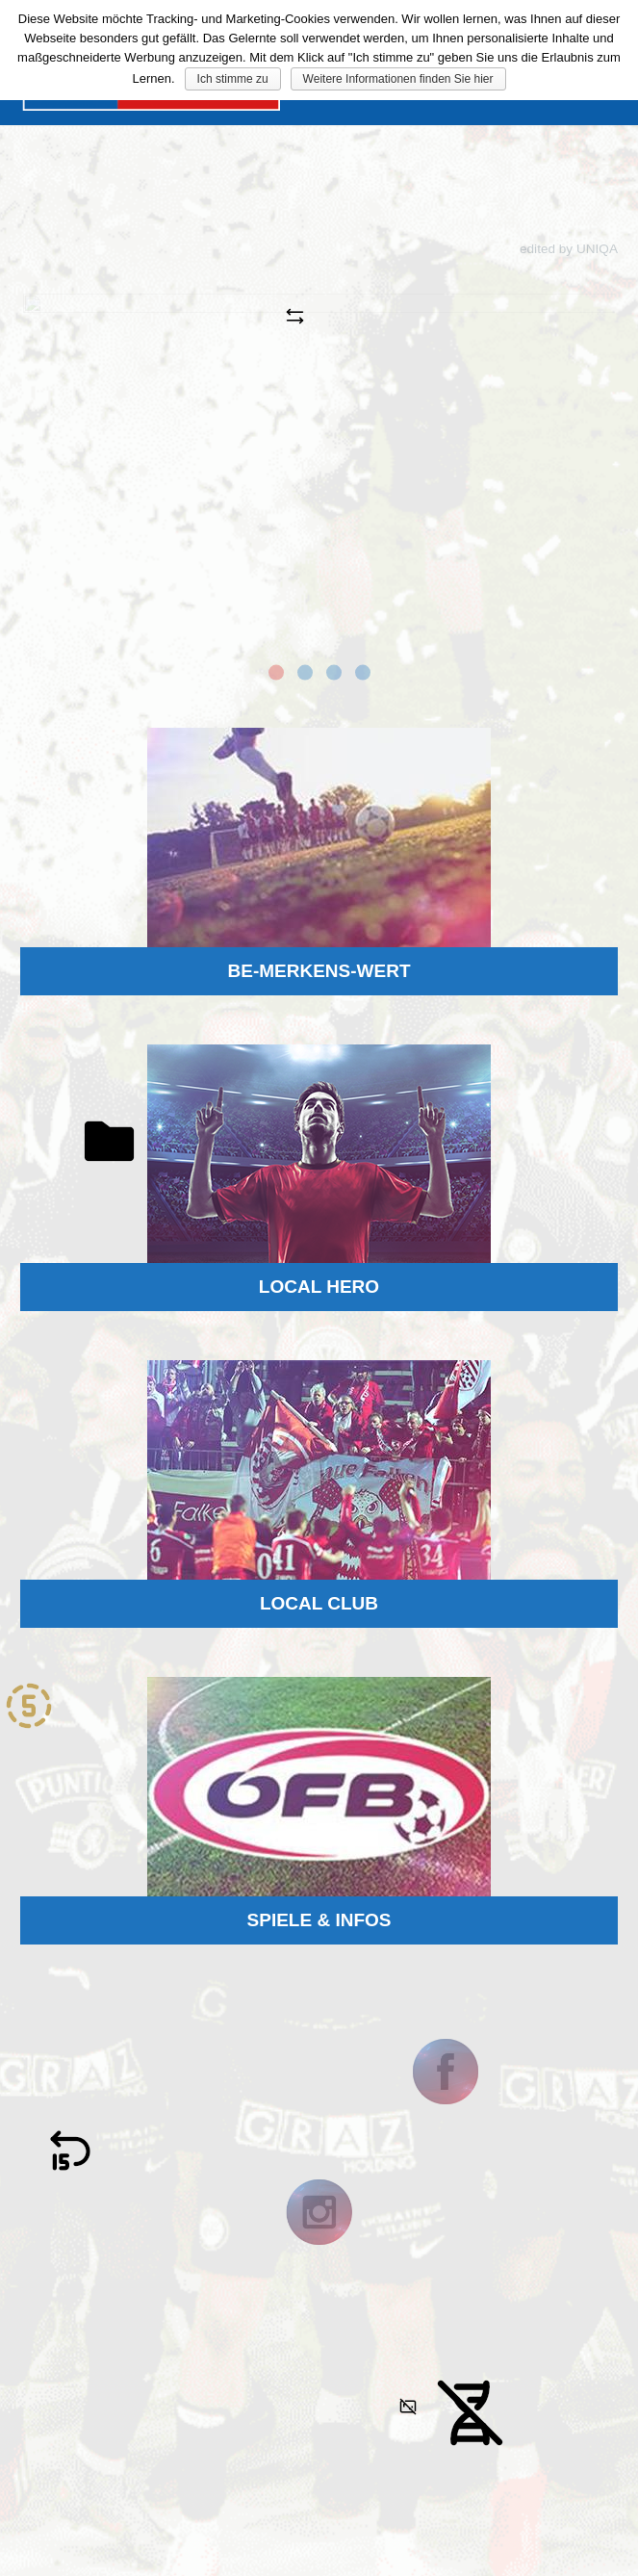 The image size is (638, 2576). What do you see at coordinates (470, 2412) in the screenshot?
I see `disable genetic or DNA-related features` at bounding box center [470, 2412].